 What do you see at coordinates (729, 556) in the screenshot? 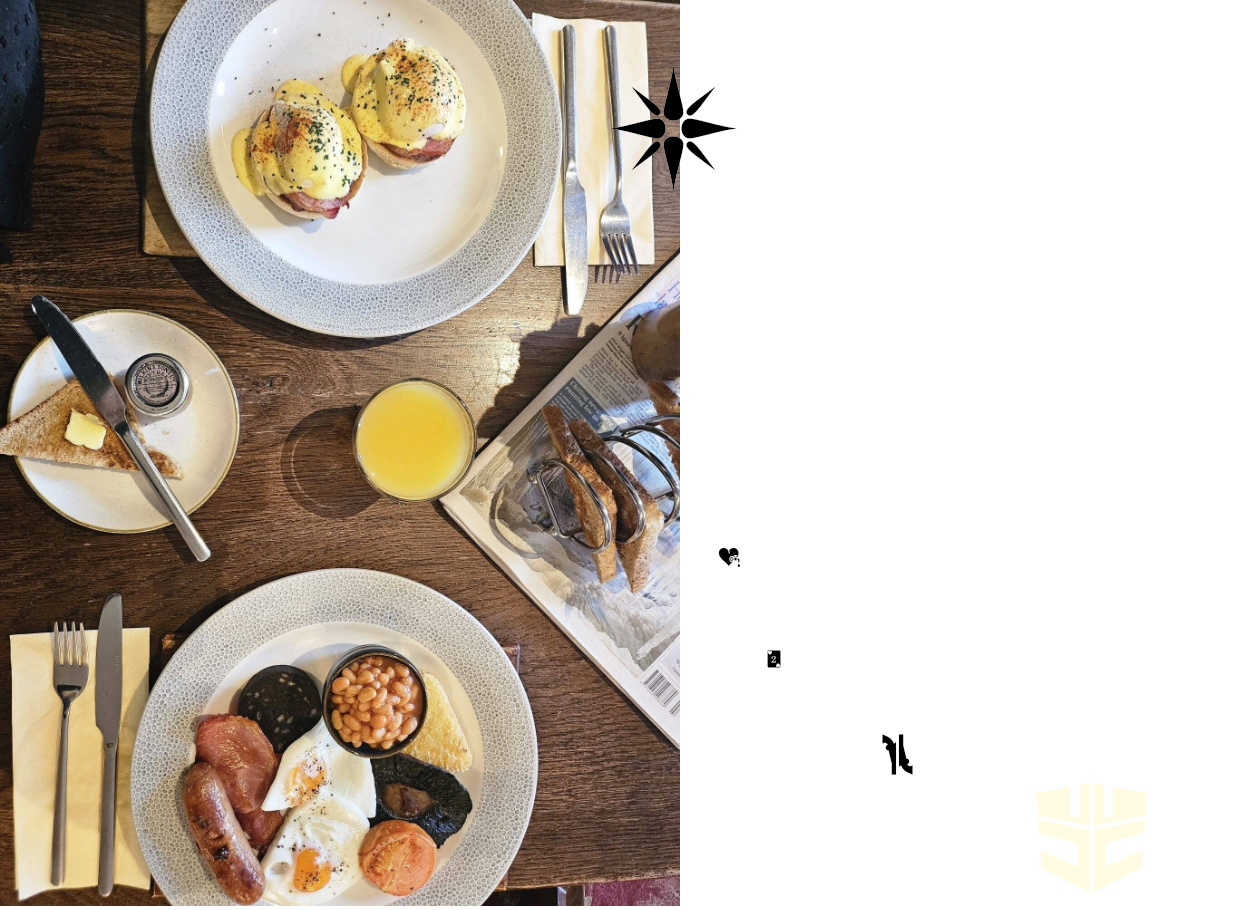
I see `tap into health or life resources` at bounding box center [729, 556].